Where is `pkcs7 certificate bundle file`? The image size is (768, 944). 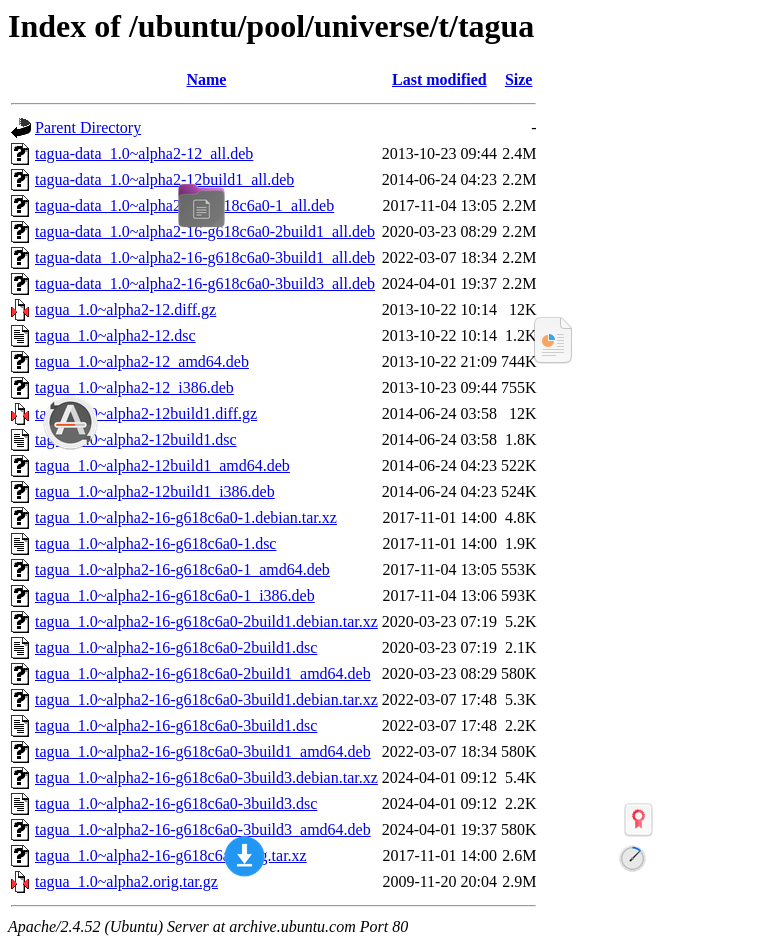
pkcs7 certificate bundle file is located at coordinates (638, 819).